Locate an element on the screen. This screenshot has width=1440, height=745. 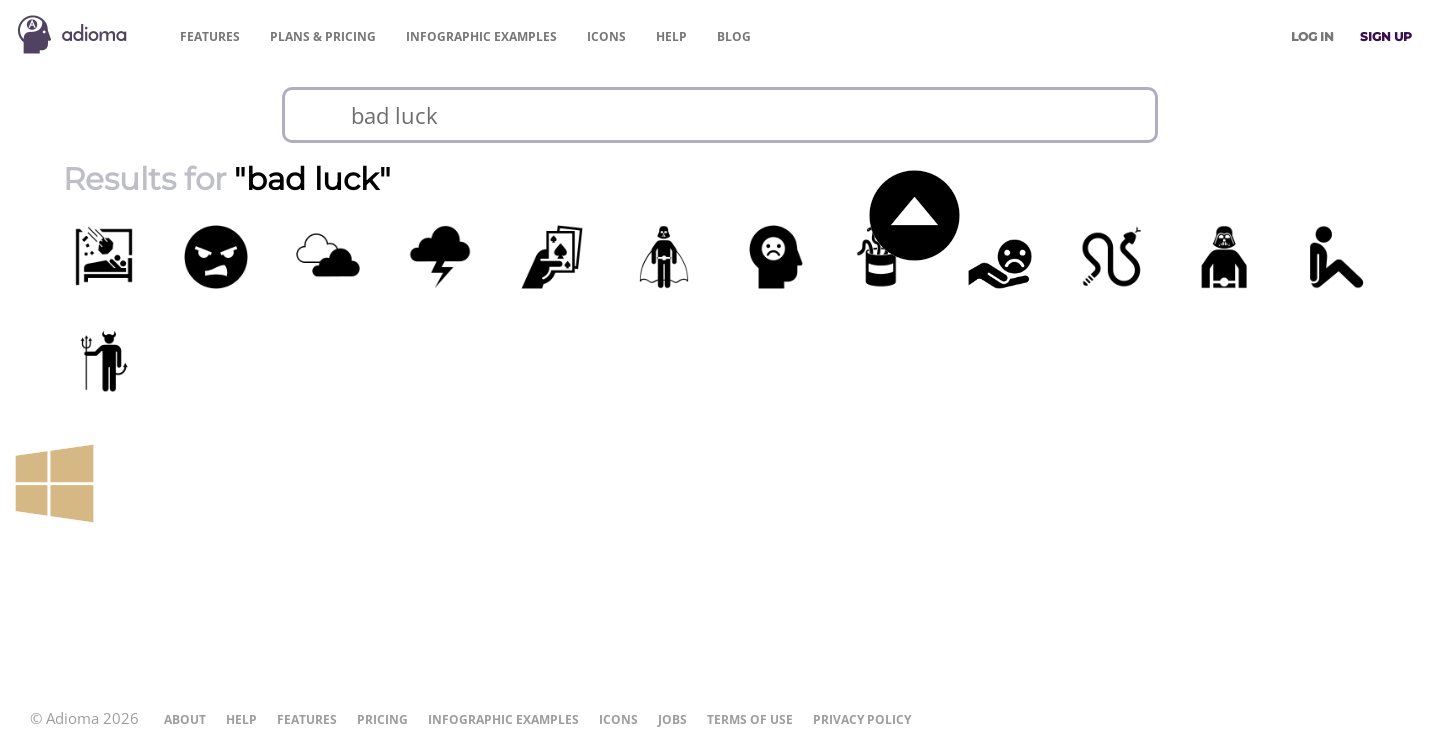
collapse an expanded section is located at coordinates (914, 215).